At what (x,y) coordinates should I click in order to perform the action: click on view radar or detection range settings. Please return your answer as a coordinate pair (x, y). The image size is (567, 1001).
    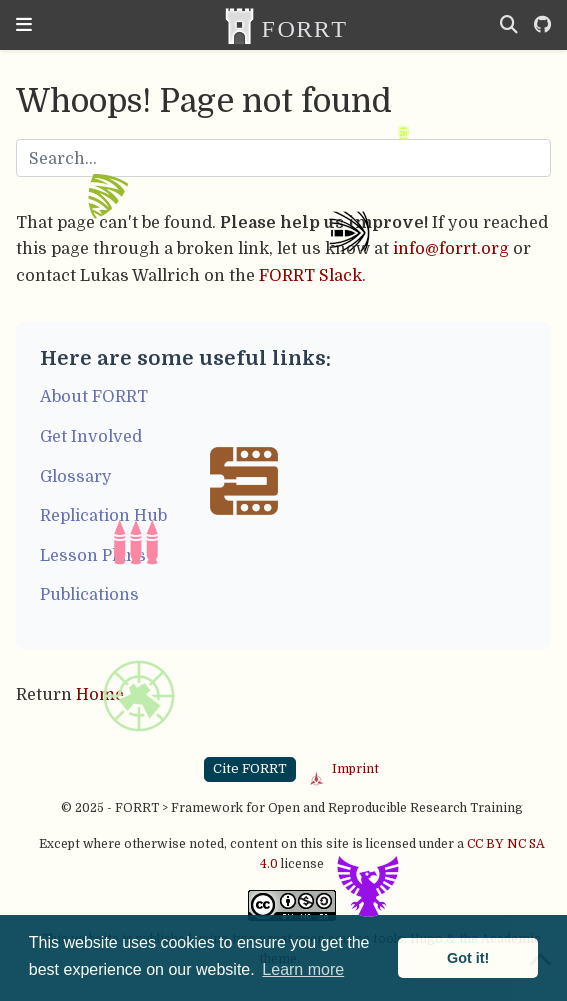
    Looking at the image, I should click on (139, 696).